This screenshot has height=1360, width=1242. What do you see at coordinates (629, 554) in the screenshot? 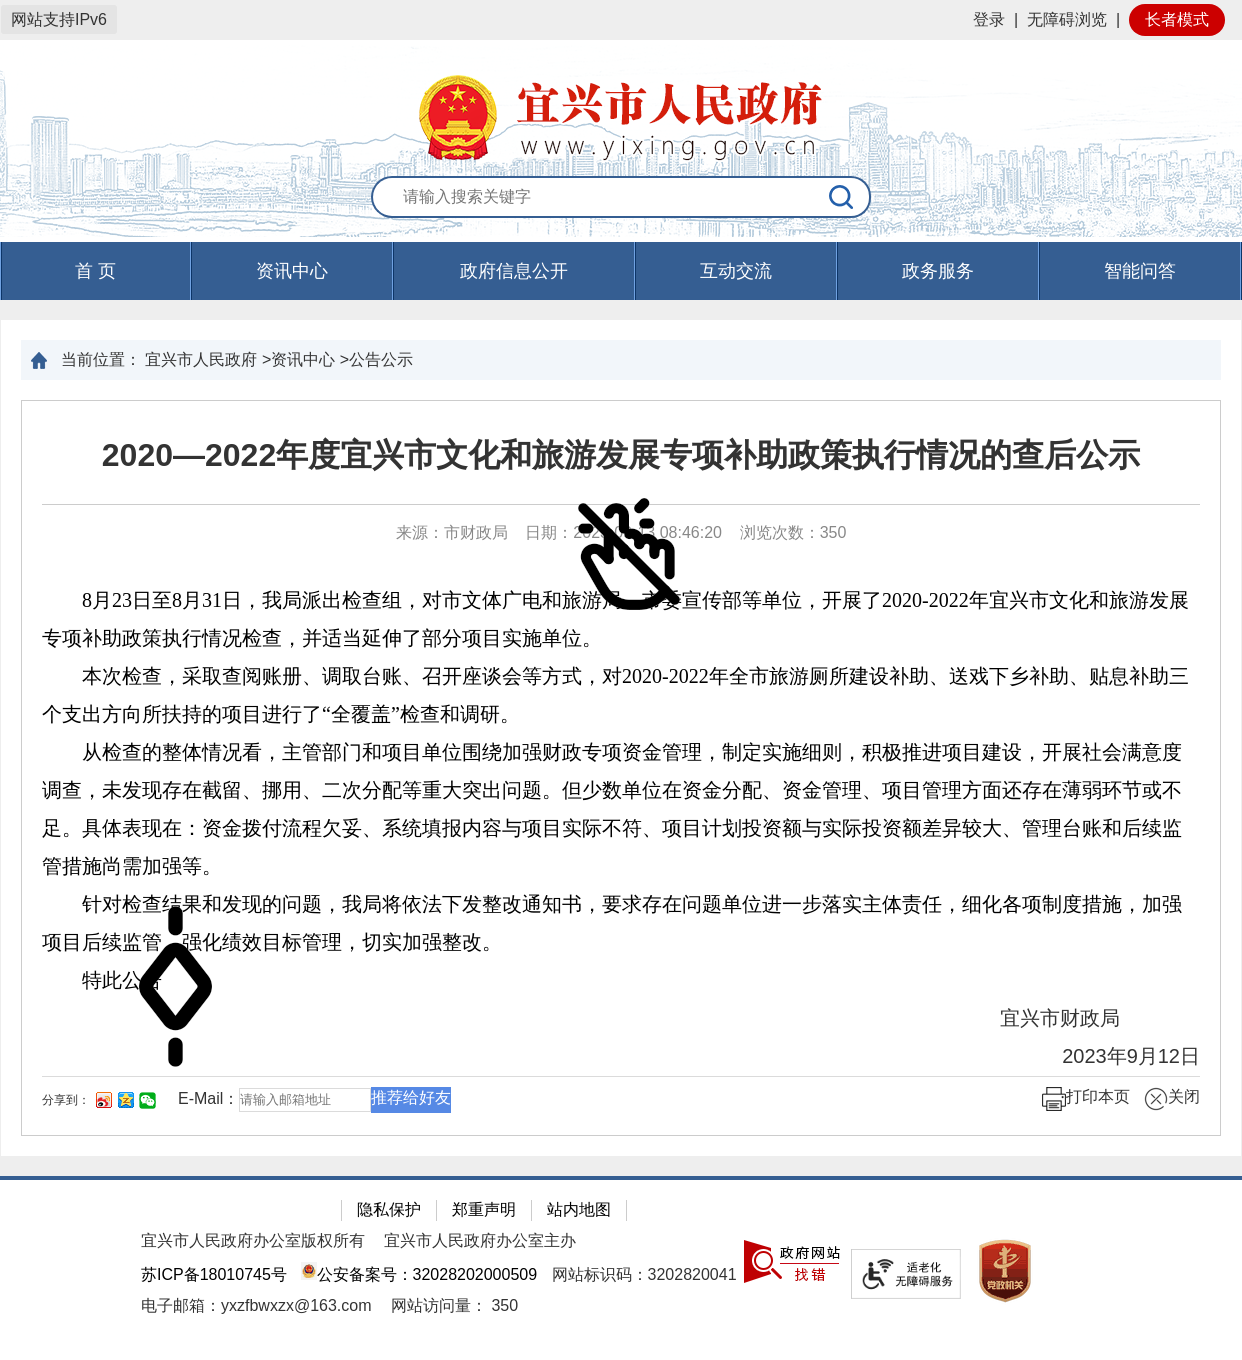
I see `click or tap interaction disabled` at bounding box center [629, 554].